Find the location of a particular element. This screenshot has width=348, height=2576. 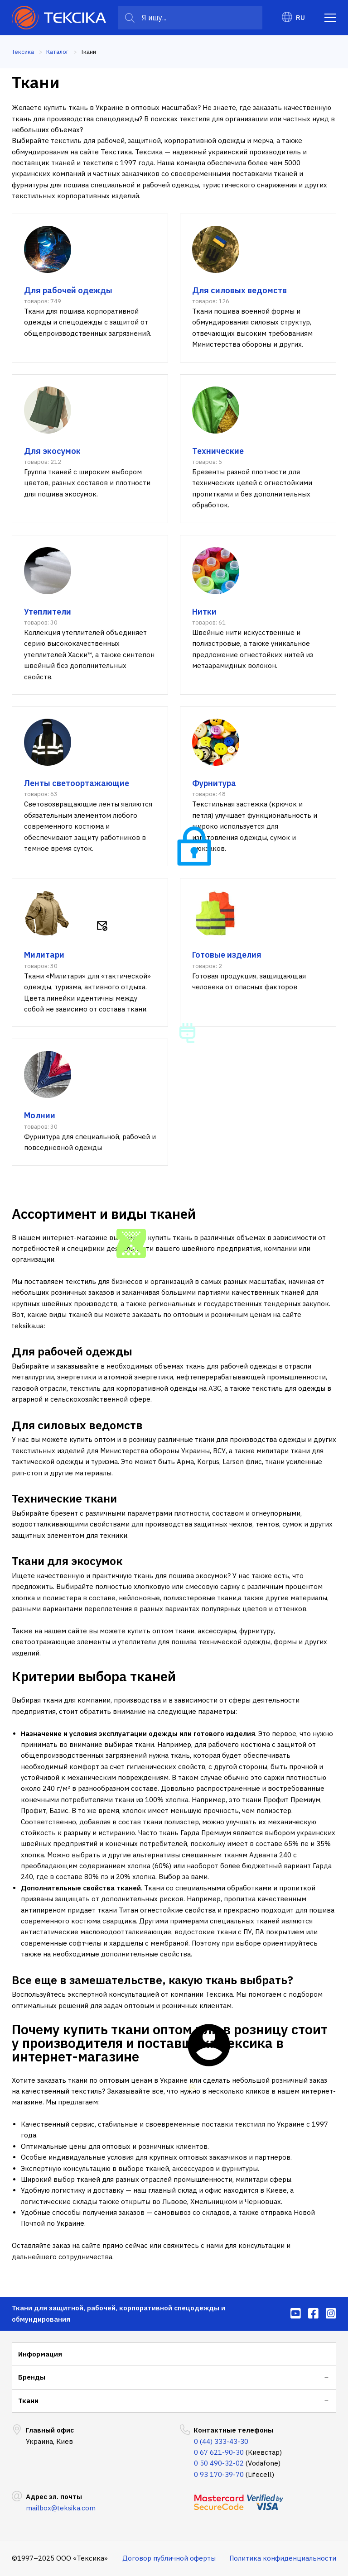

blocked or prohibited email address is located at coordinates (102, 925).